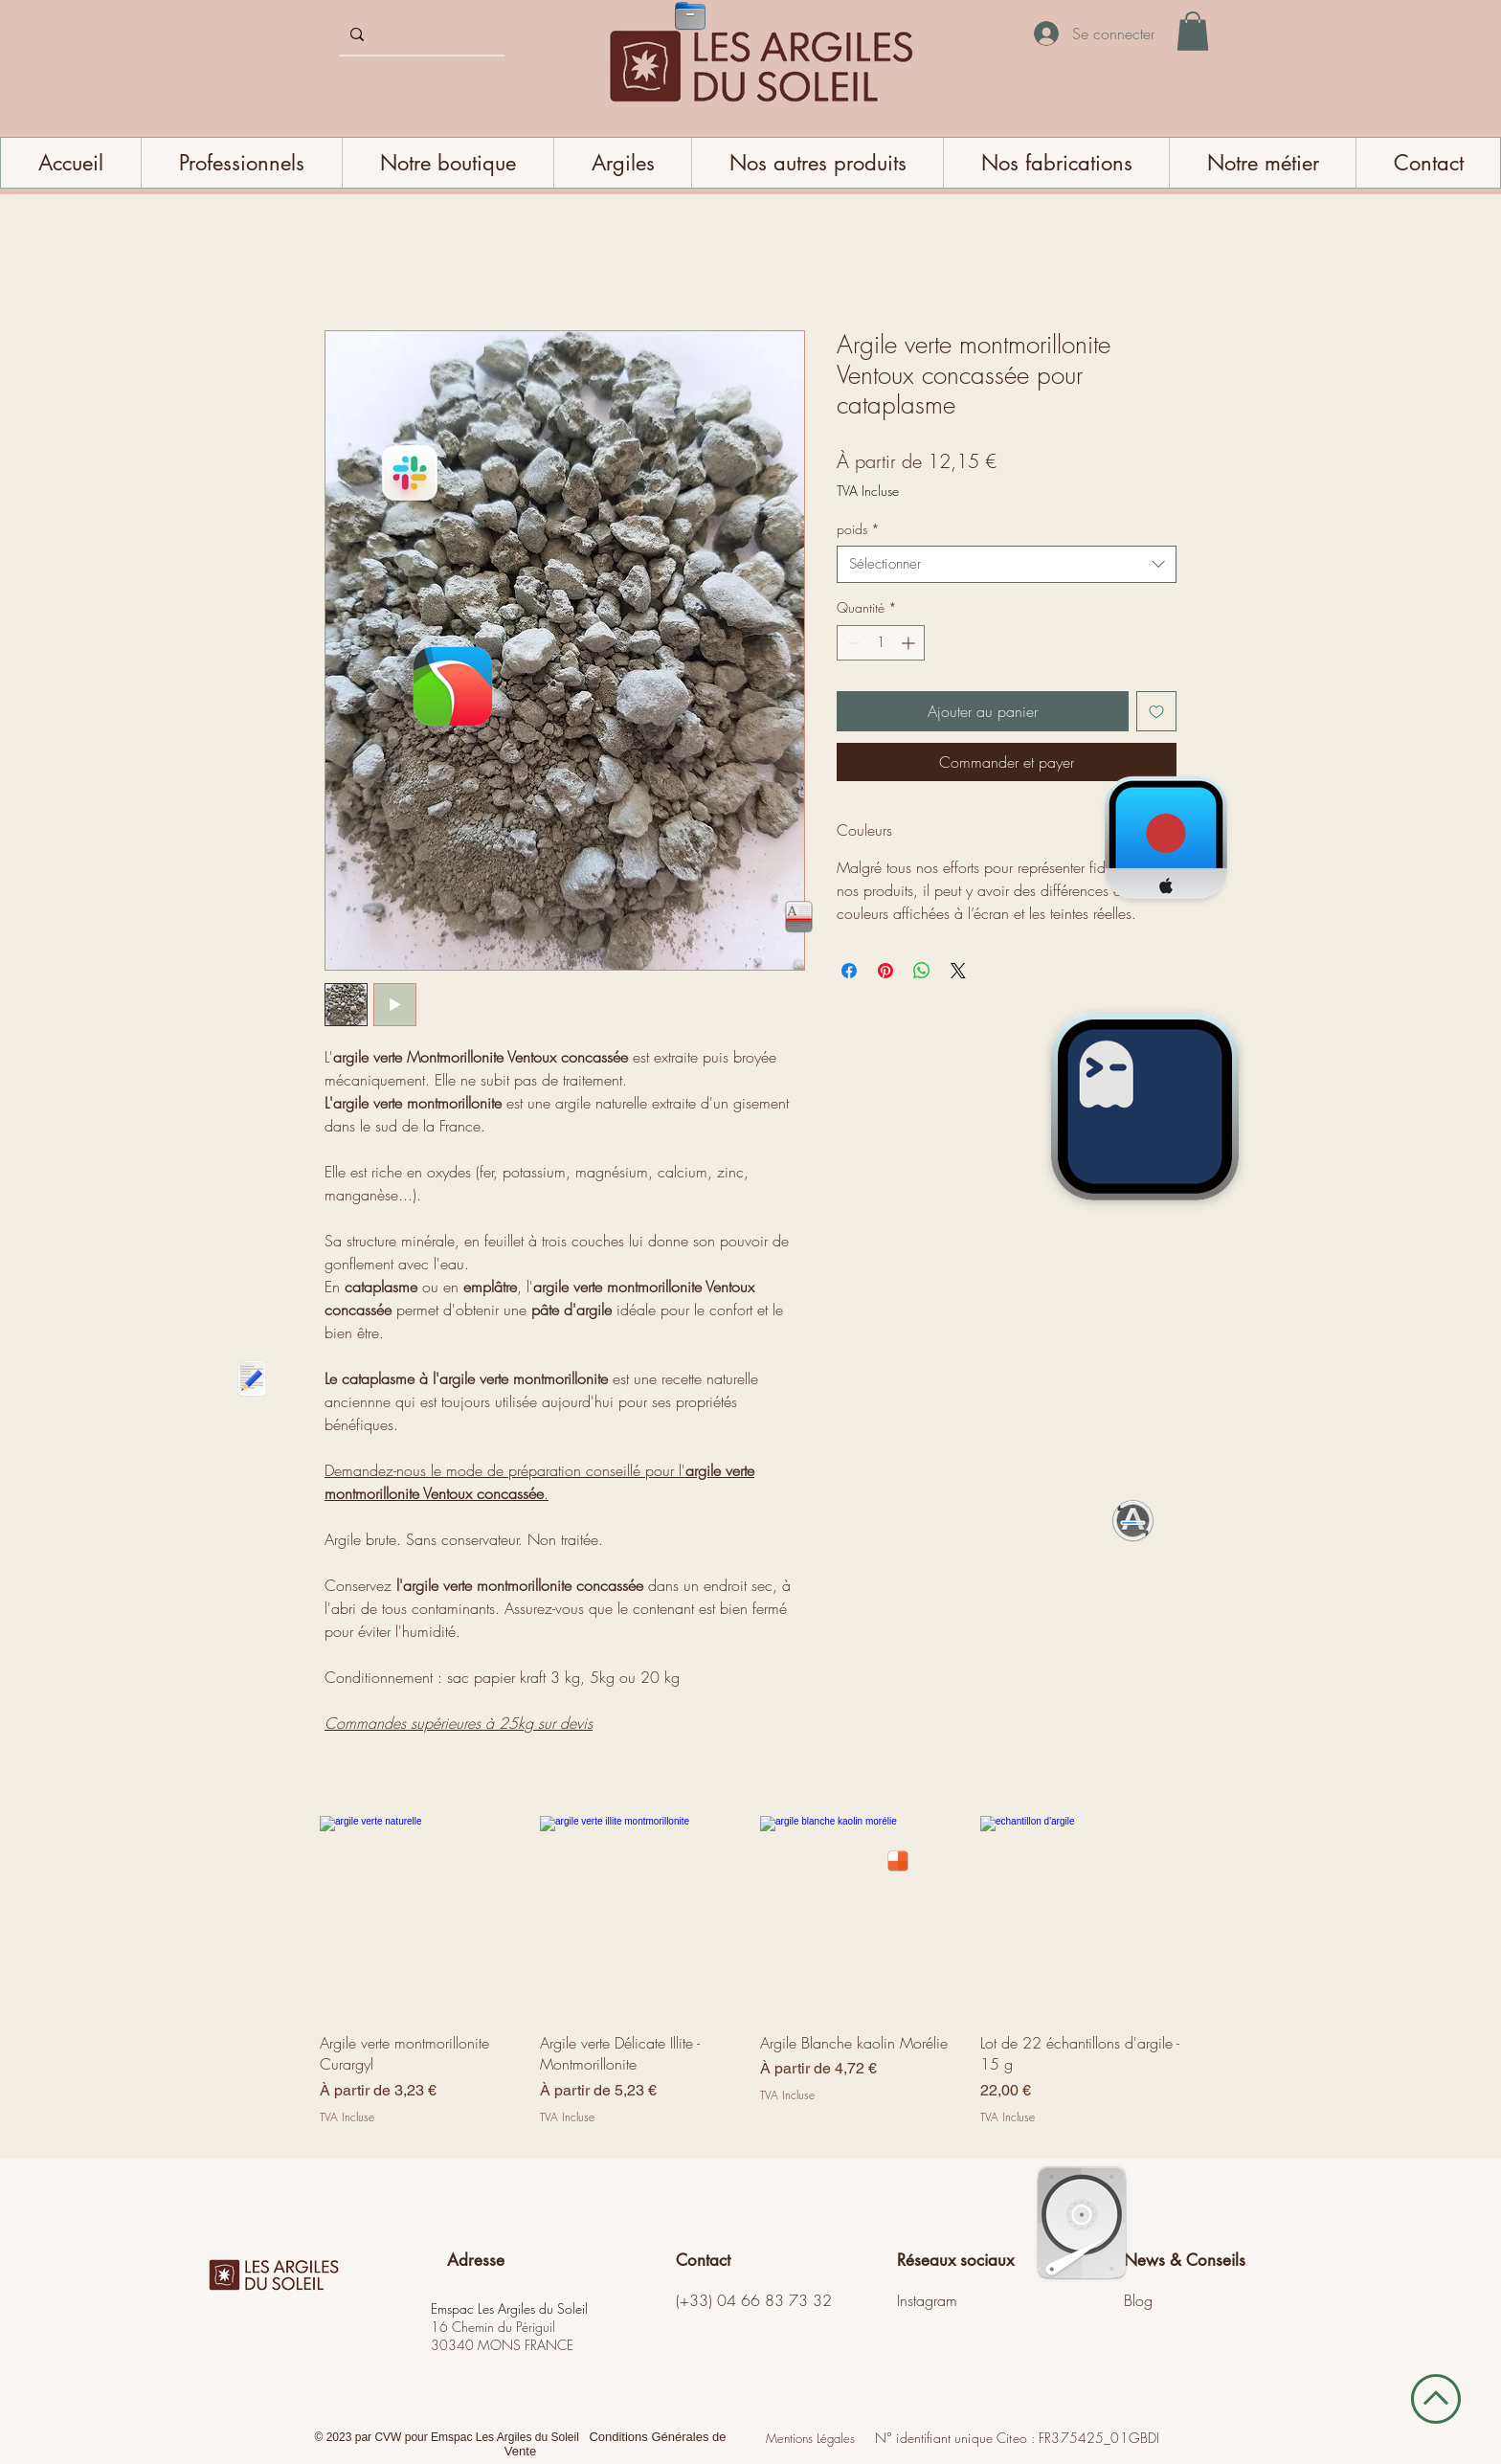  I want to click on open the text editor application, so click(252, 1378).